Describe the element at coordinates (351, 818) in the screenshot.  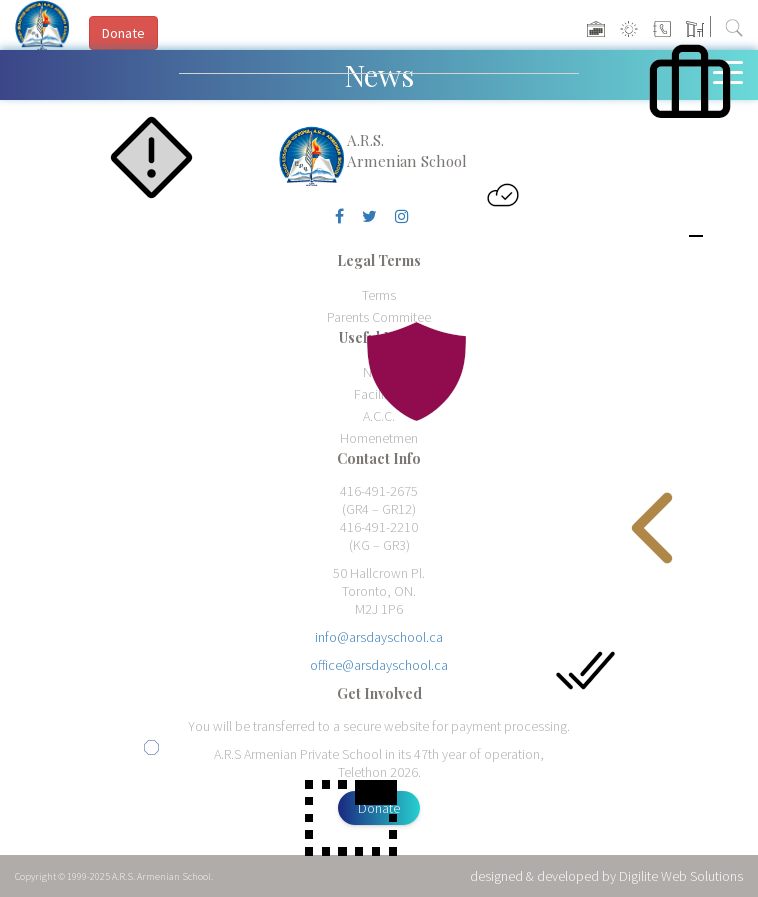
I see `an inactive or unselected browser tab` at that location.